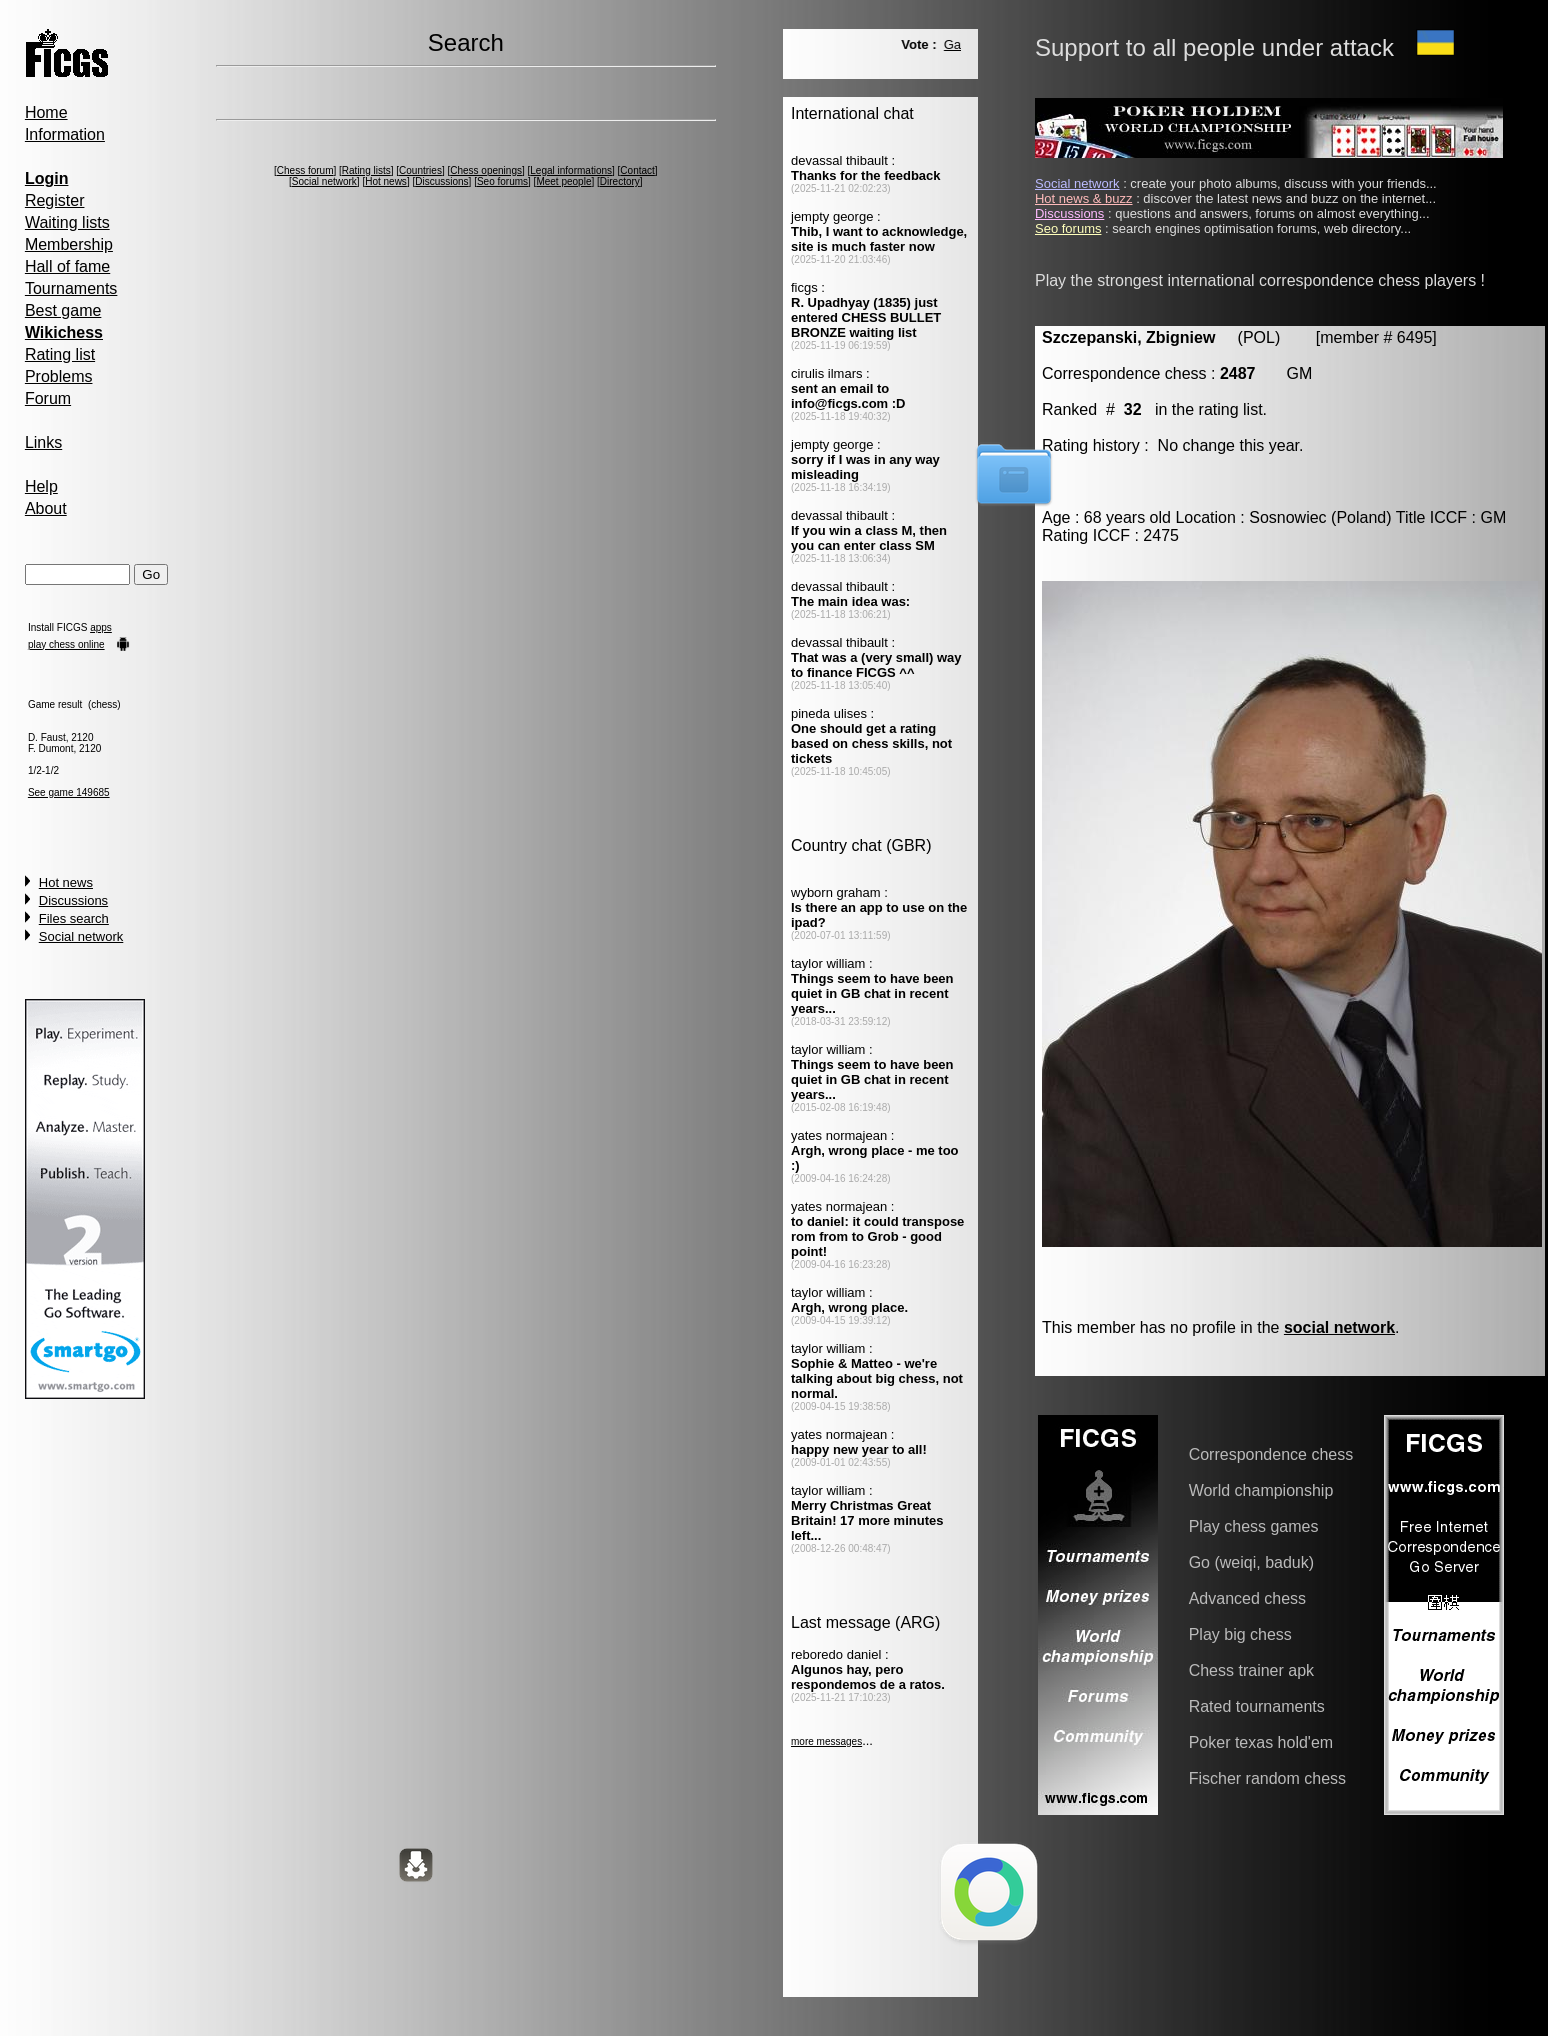 The height and width of the screenshot is (2036, 1548). Describe the element at coordinates (1014, 474) in the screenshot. I see `open web design projects folder` at that location.